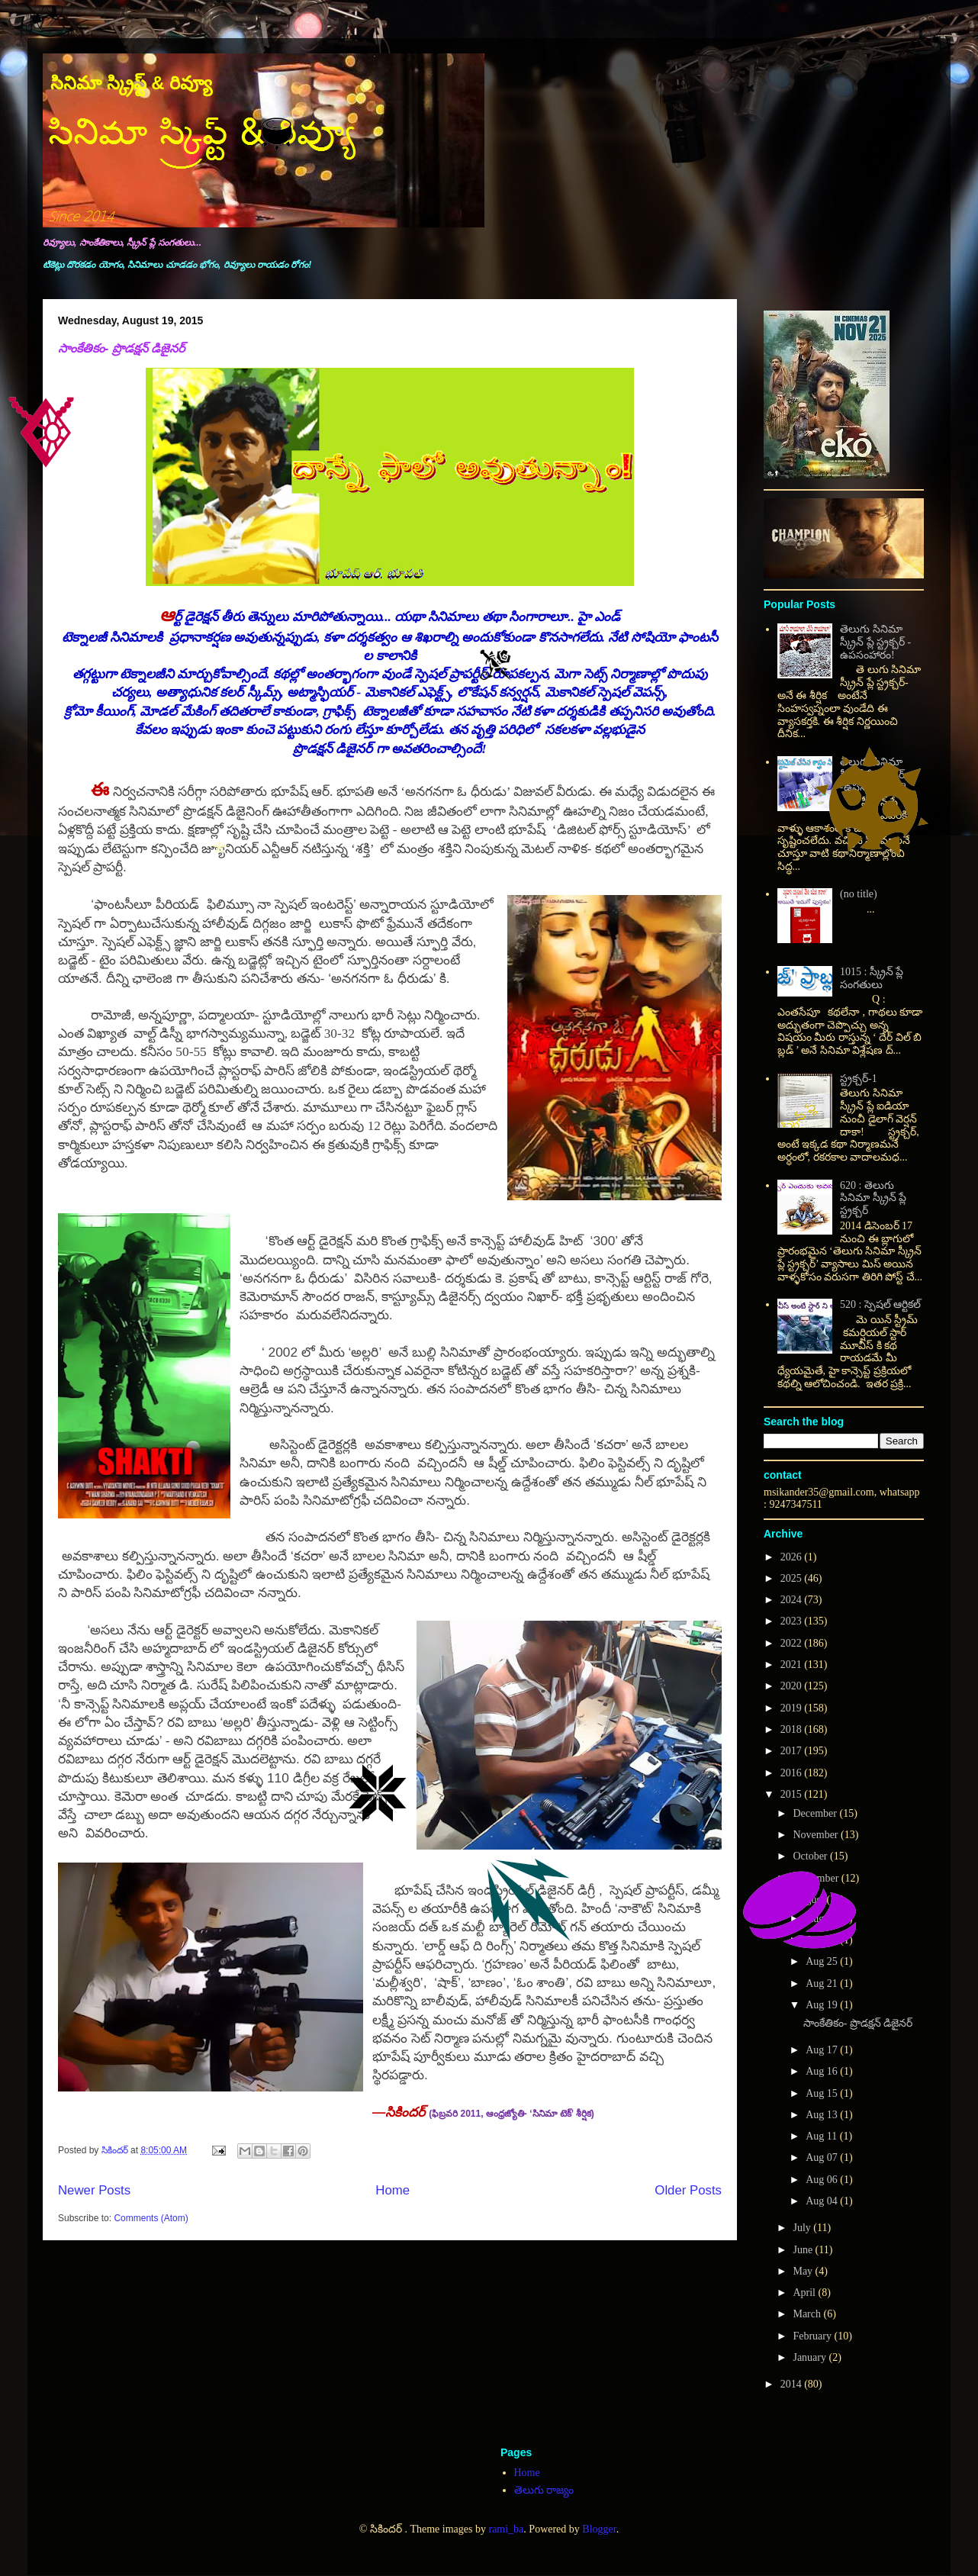 Image resolution: width=978 pixels, height=2576 pixels. I want to click on ninja or stealth game mode, so click(219, 846).